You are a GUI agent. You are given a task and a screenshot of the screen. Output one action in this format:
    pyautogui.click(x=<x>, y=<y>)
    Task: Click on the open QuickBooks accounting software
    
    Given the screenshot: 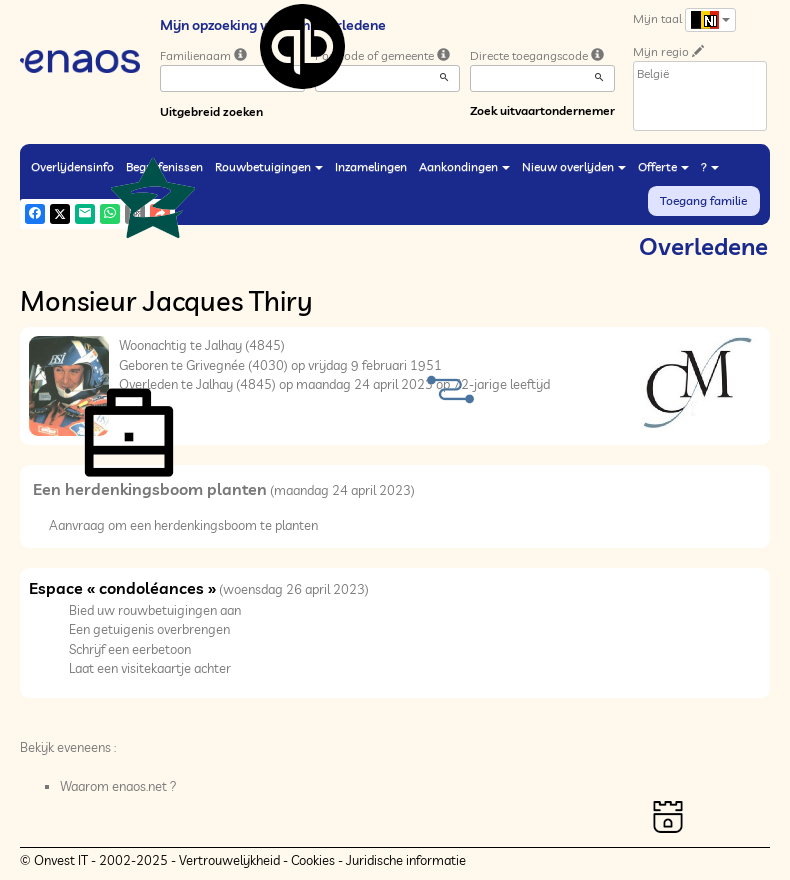 What is the action you would take?
    pyautogui.click(x=302, y=46)
    